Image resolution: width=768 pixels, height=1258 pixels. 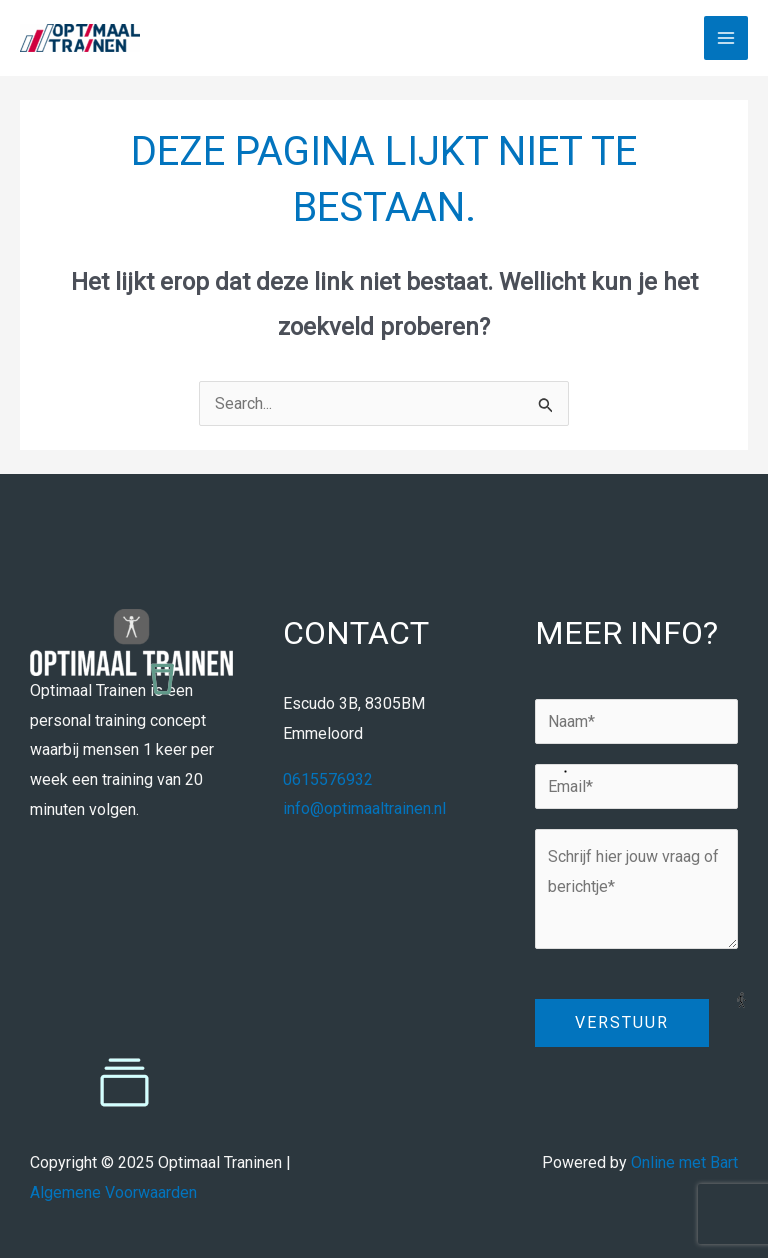 I want to click on indicates an unread notification or new item, so click(x=565, y=771).